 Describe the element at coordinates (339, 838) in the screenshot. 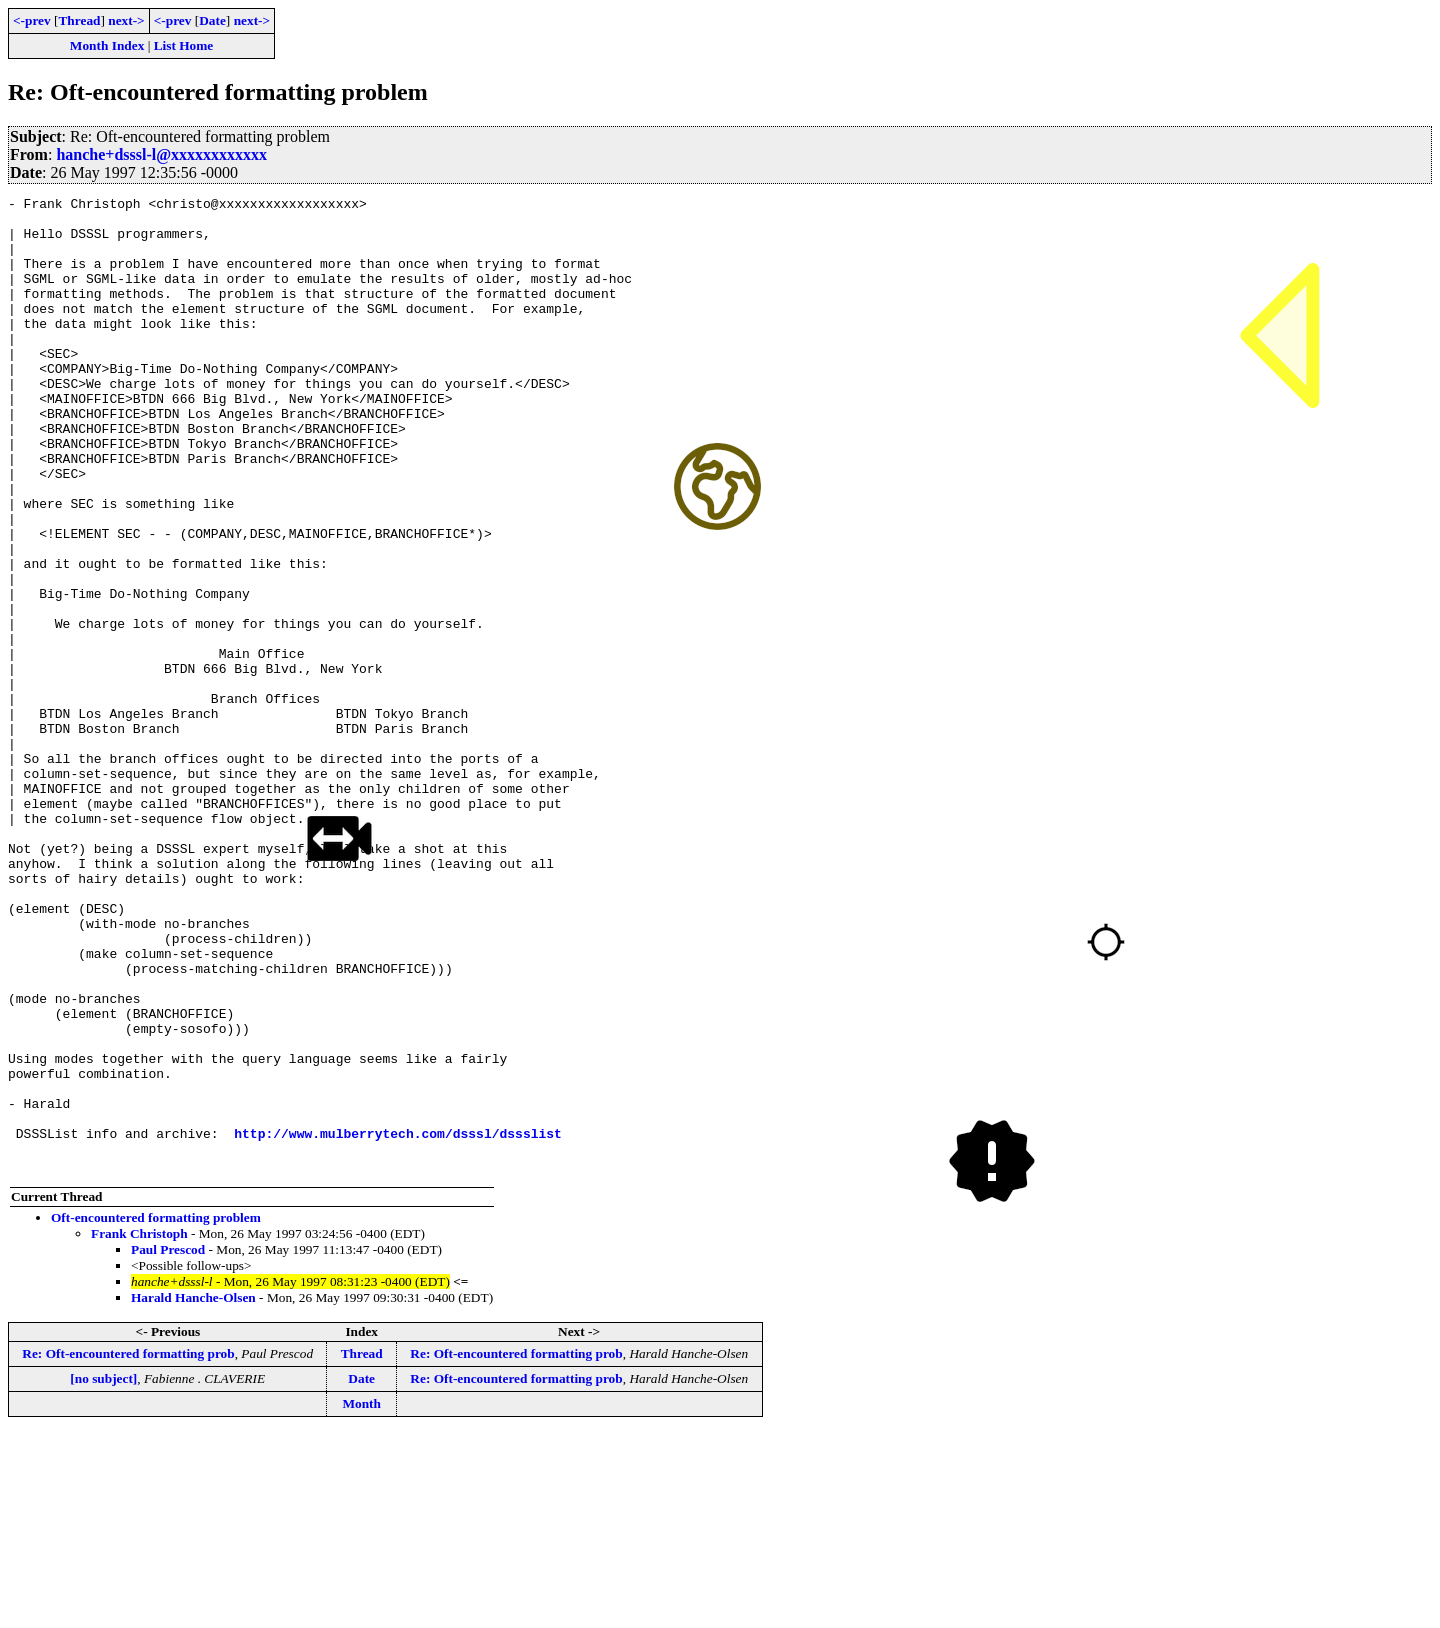

I see `switch between front and rear camera during video recording` at that location.